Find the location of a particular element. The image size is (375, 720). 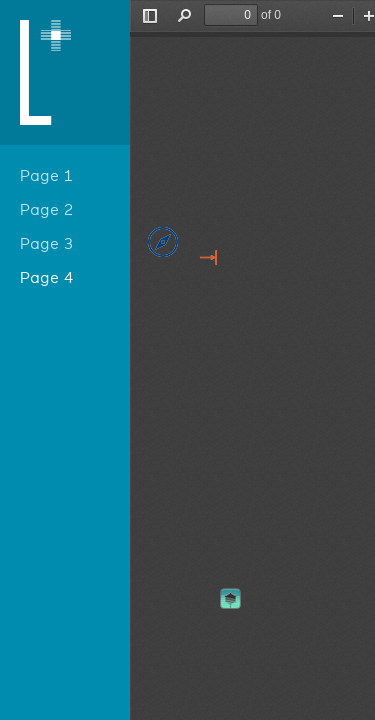

open the default web browser is located at coordinates (163, 242).